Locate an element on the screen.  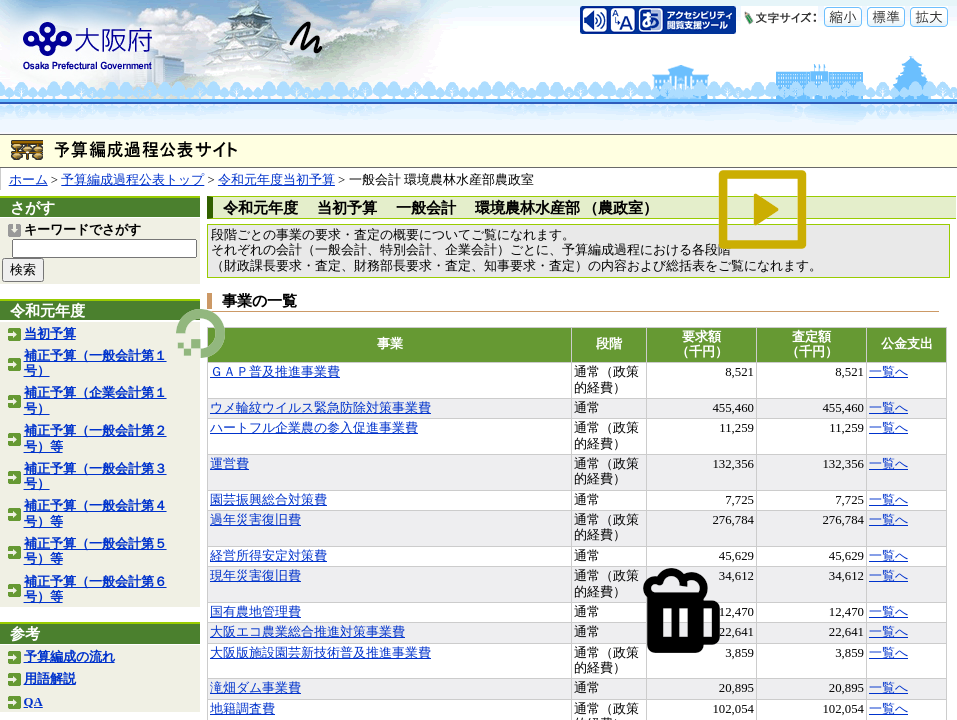
play a video or movie is located at coordinates (762, 209).